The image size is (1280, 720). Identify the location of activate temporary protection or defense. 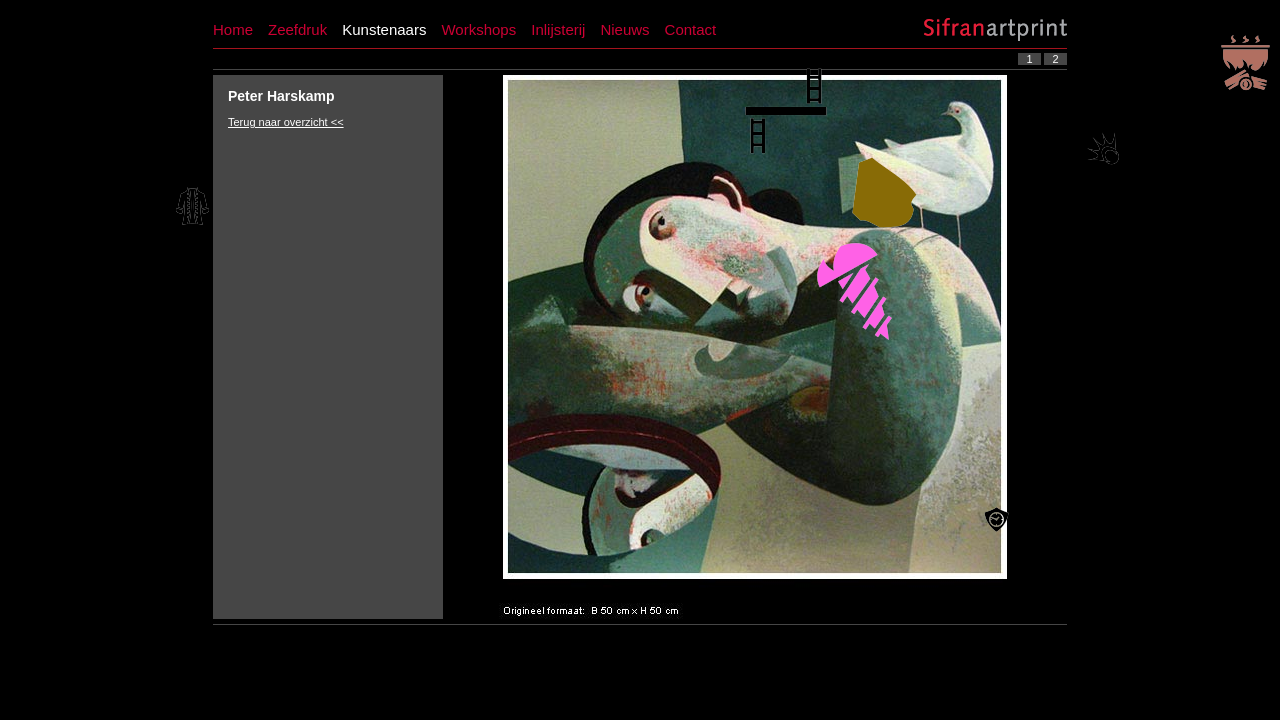
(996, 519).